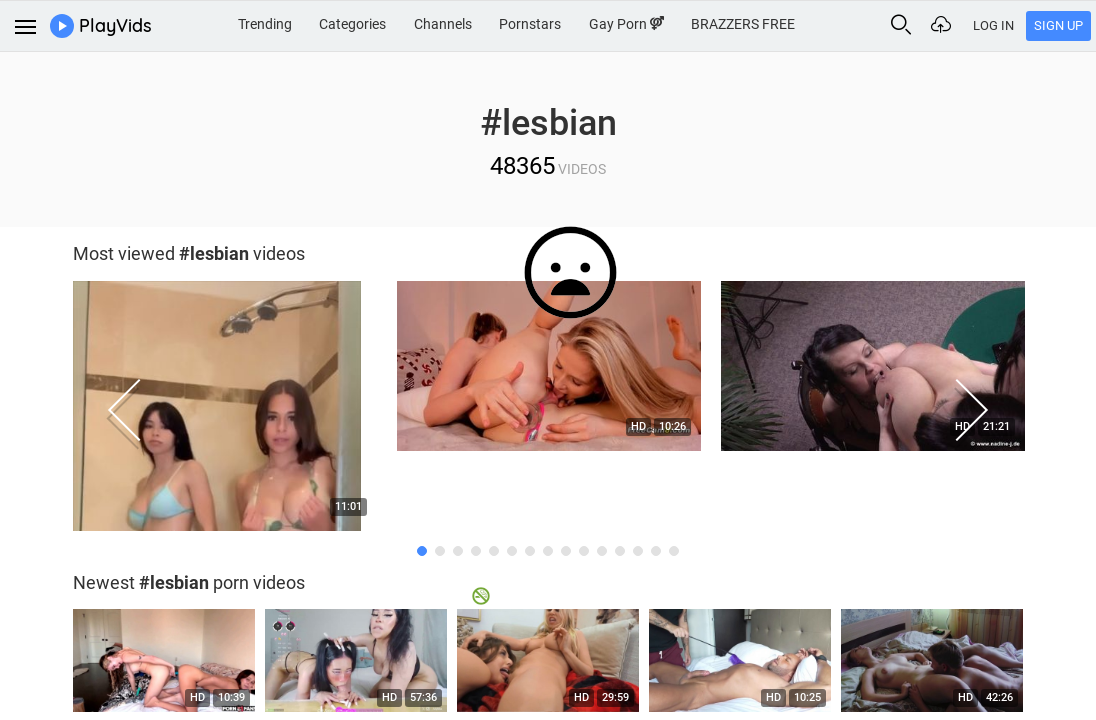  Describe the element at coordinates (570, 272) in the screenshot. I see `express disappointment or negative feedback` at that location.